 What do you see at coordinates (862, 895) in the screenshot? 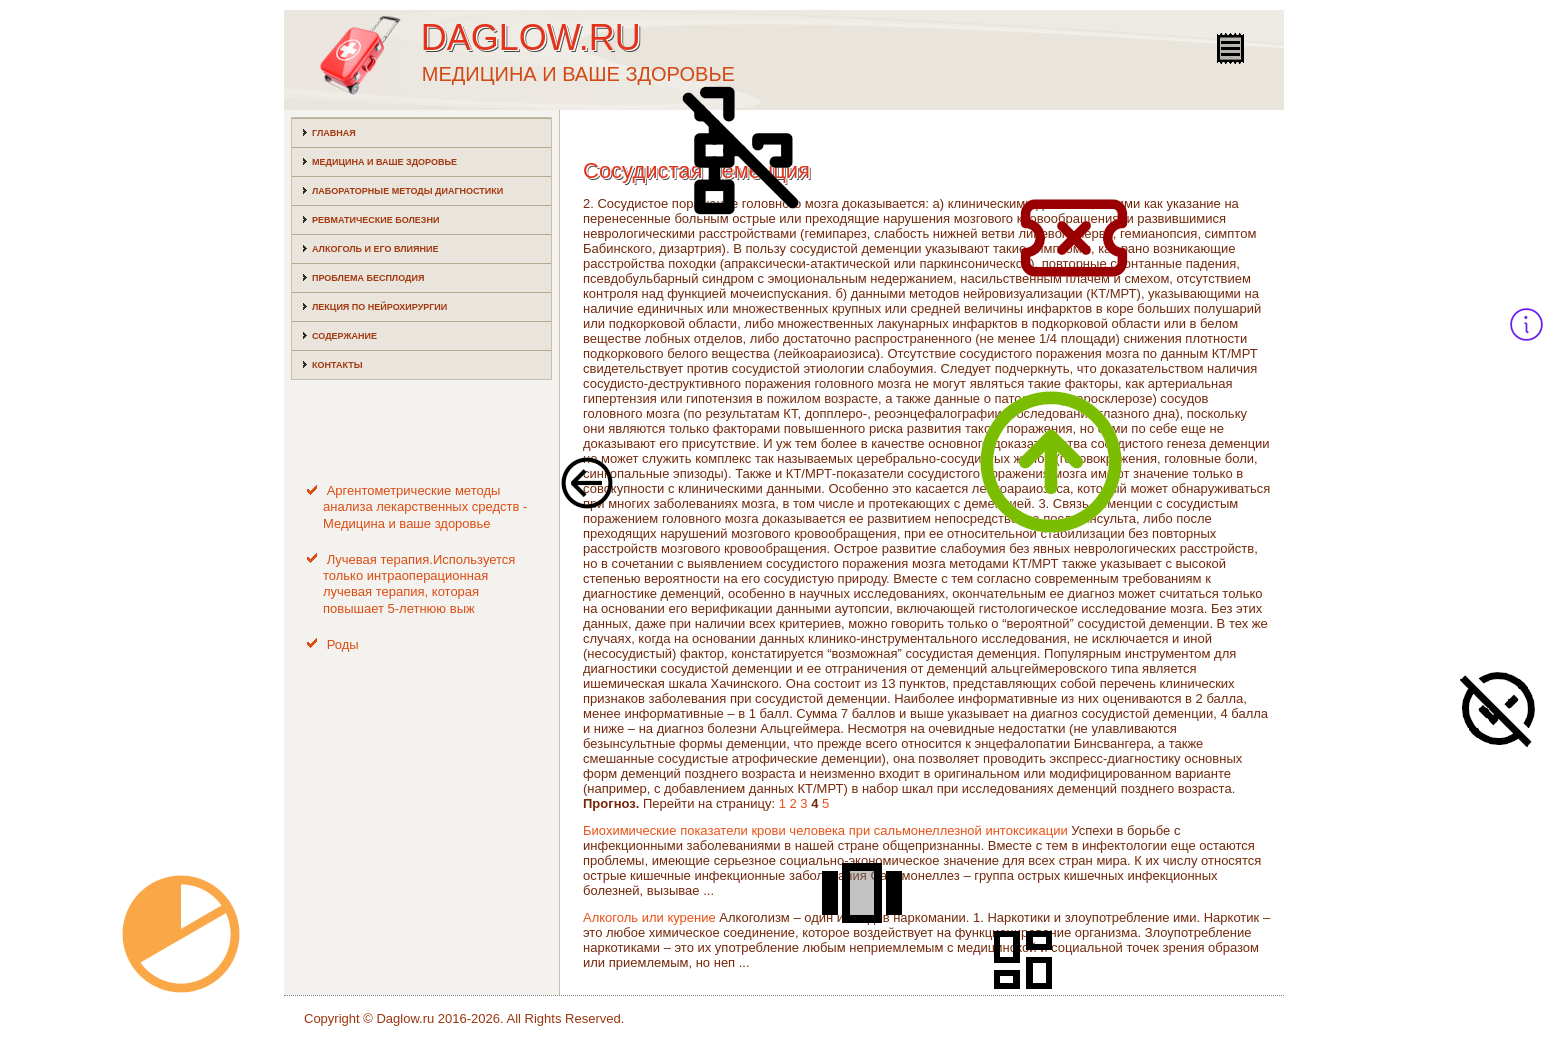
I see `view content in carousel or slideshow mode` at bounding box center [862, 895].